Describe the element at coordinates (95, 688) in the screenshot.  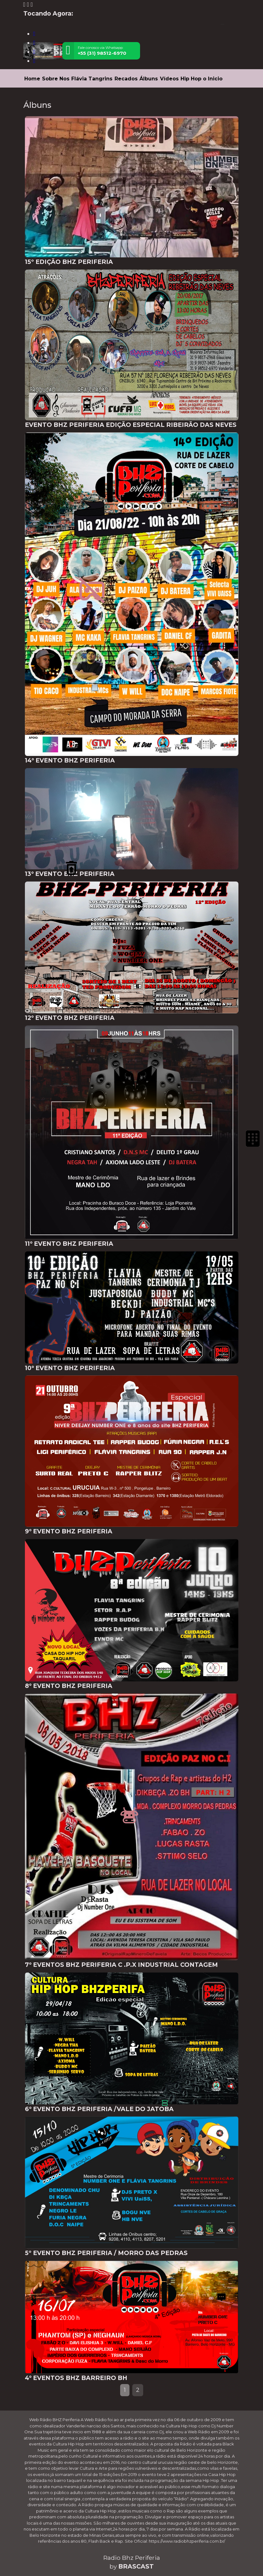
I see `access removable storage device` at that location.